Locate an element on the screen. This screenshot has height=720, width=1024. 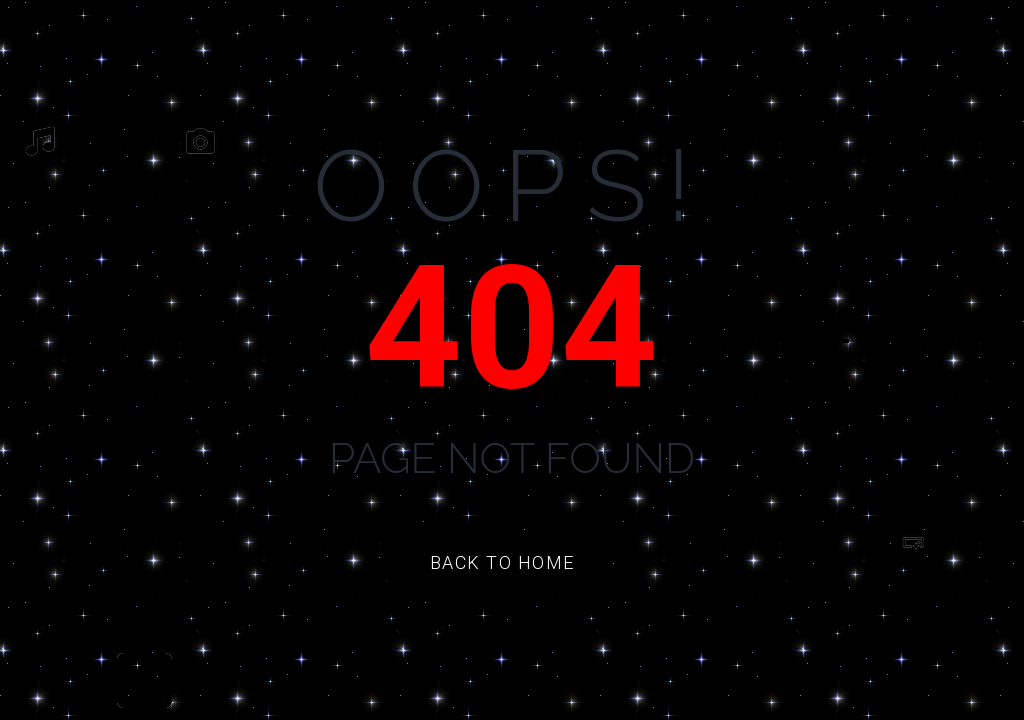
open camera to take a photo is located at coordinates (200, 142).